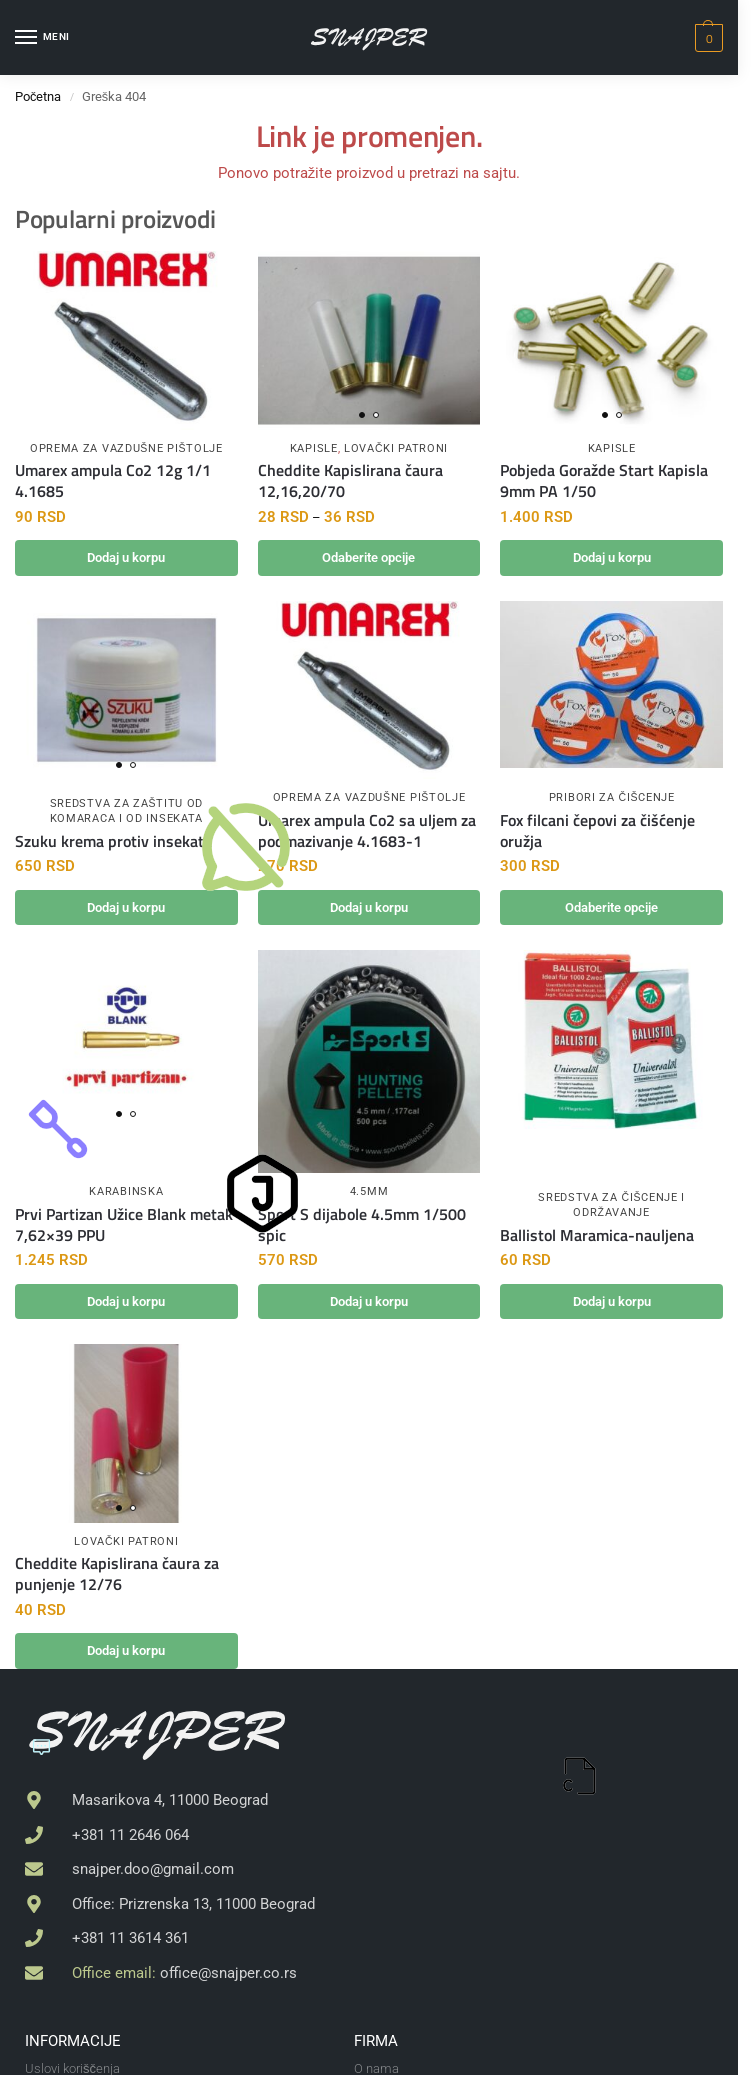  I want to click on open a C programming language file, so click(580, 1776).